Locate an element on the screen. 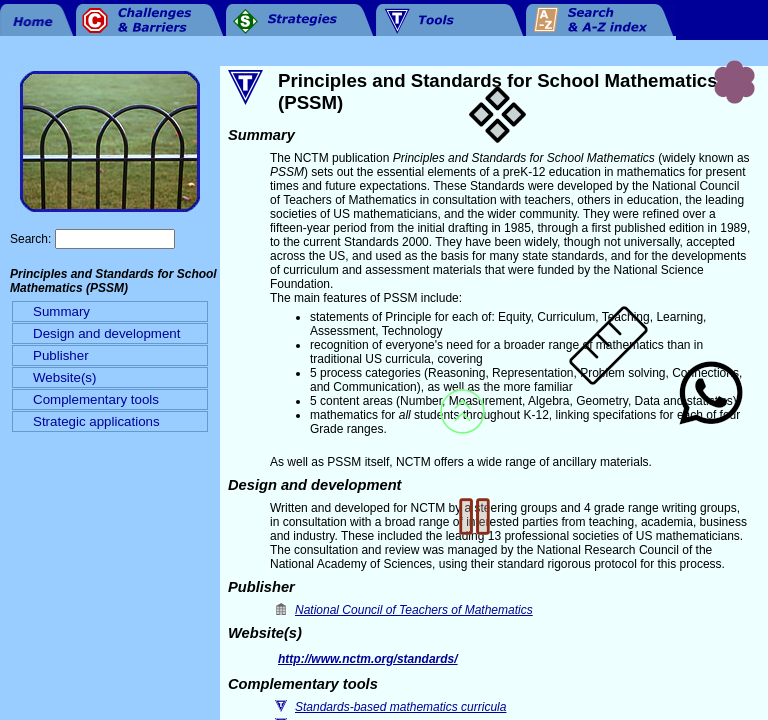 This screenshot has height=720, width=768. switch to column layout view is located at coordinates (474, 516).